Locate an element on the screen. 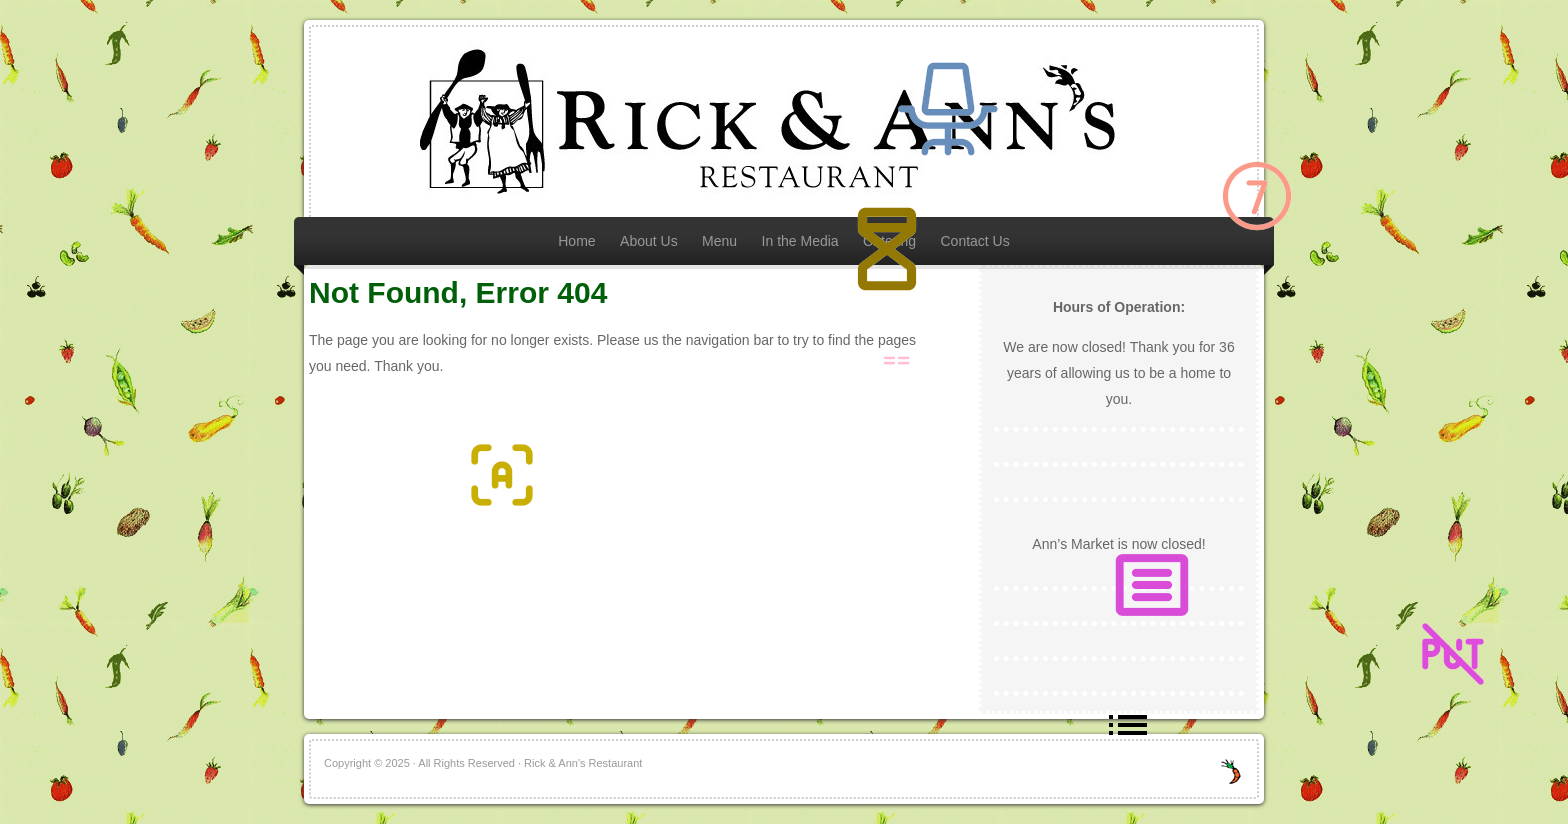 Image resolution: width=1568 pixels, height=824 pixels. indicates a timer or countdown just started is located at coordinates (887, 249).